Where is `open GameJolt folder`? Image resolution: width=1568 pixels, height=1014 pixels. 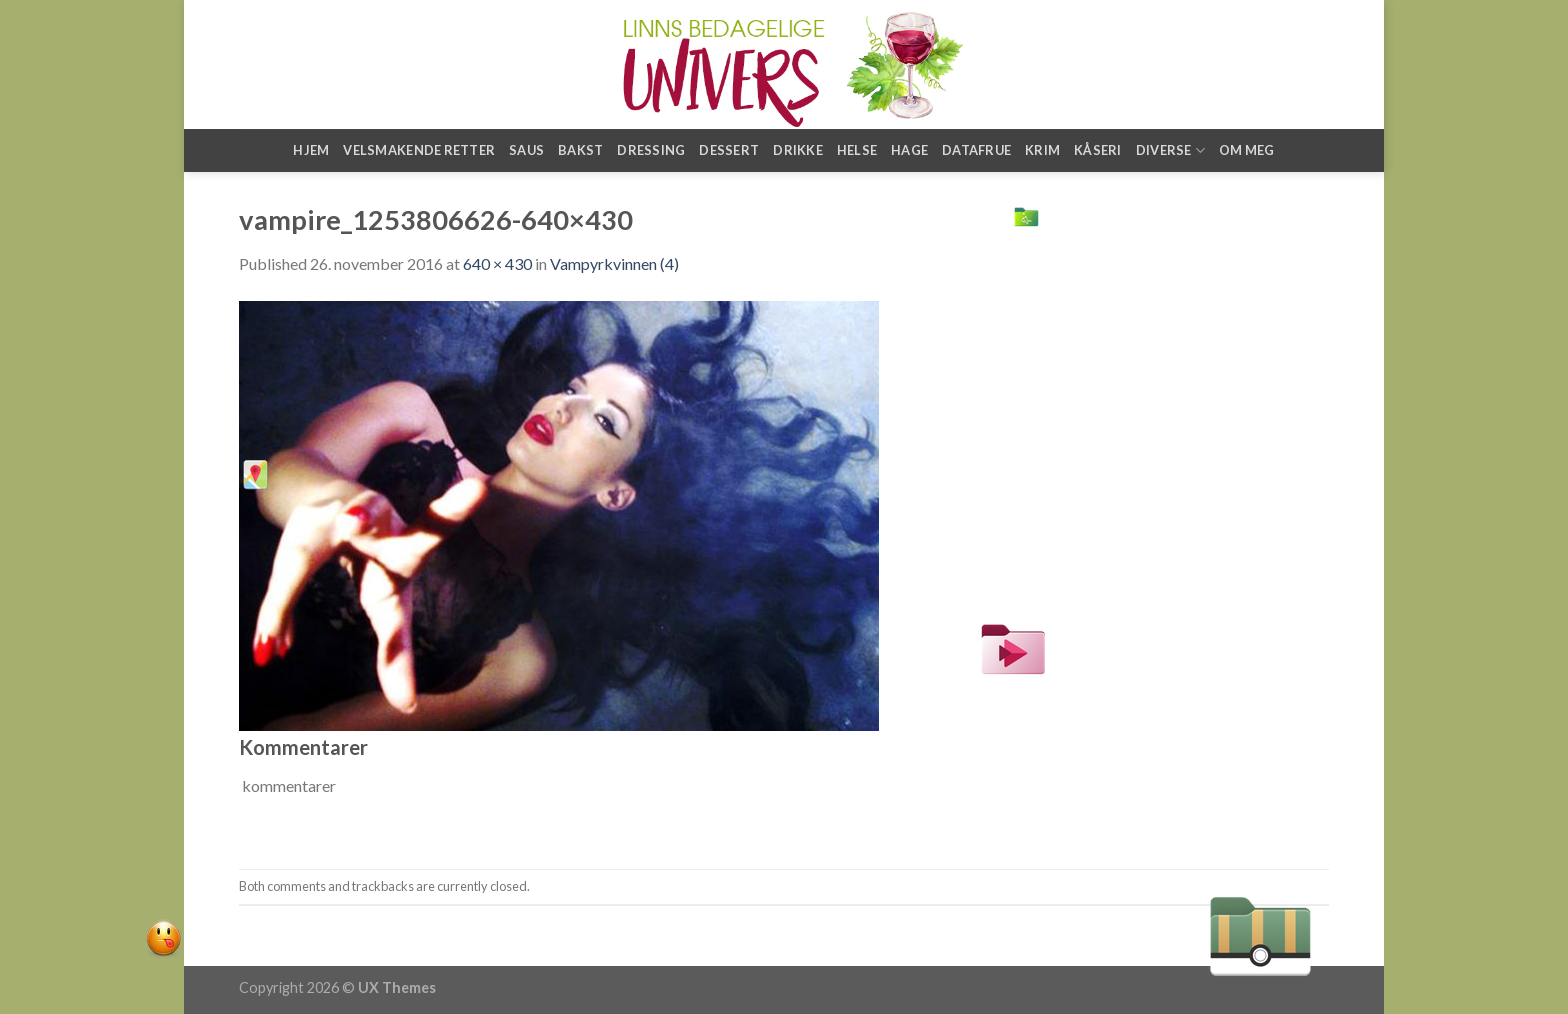
open GameJolt folder is located at coordinates (1026, 217).